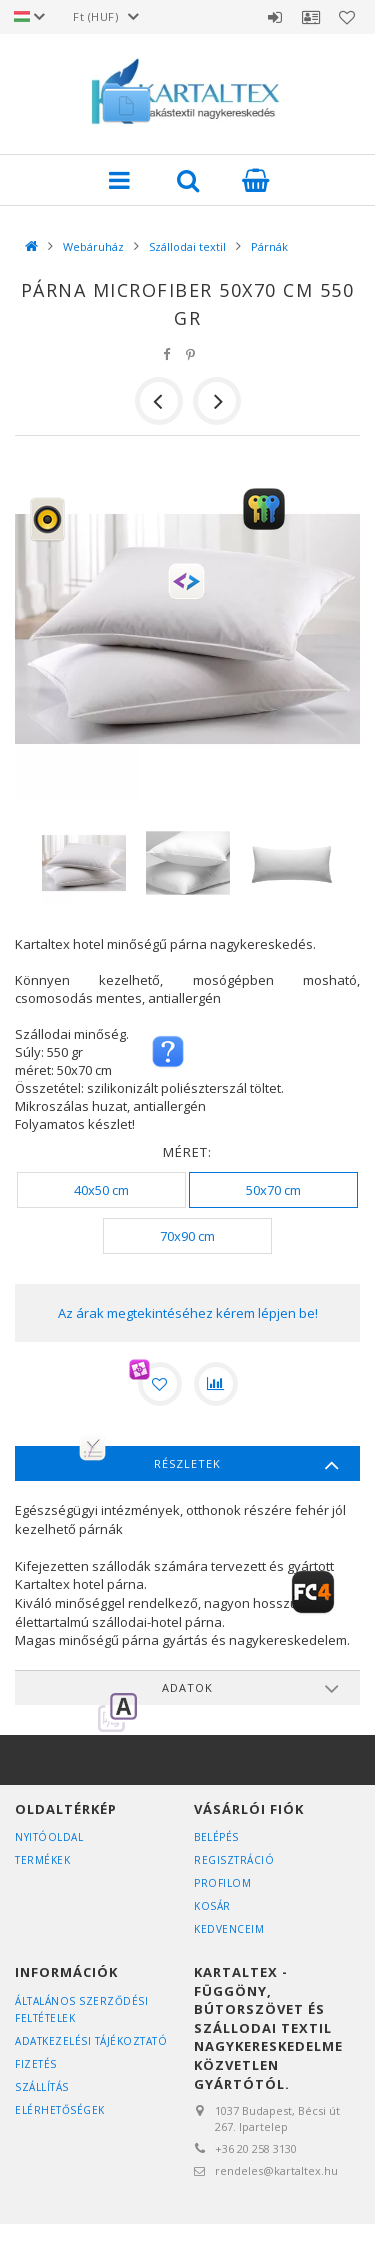  What do you see at coordinates (47, 519) in the screenshot?
I see `open rhythmbox music player` at bounding box center [47, 519].